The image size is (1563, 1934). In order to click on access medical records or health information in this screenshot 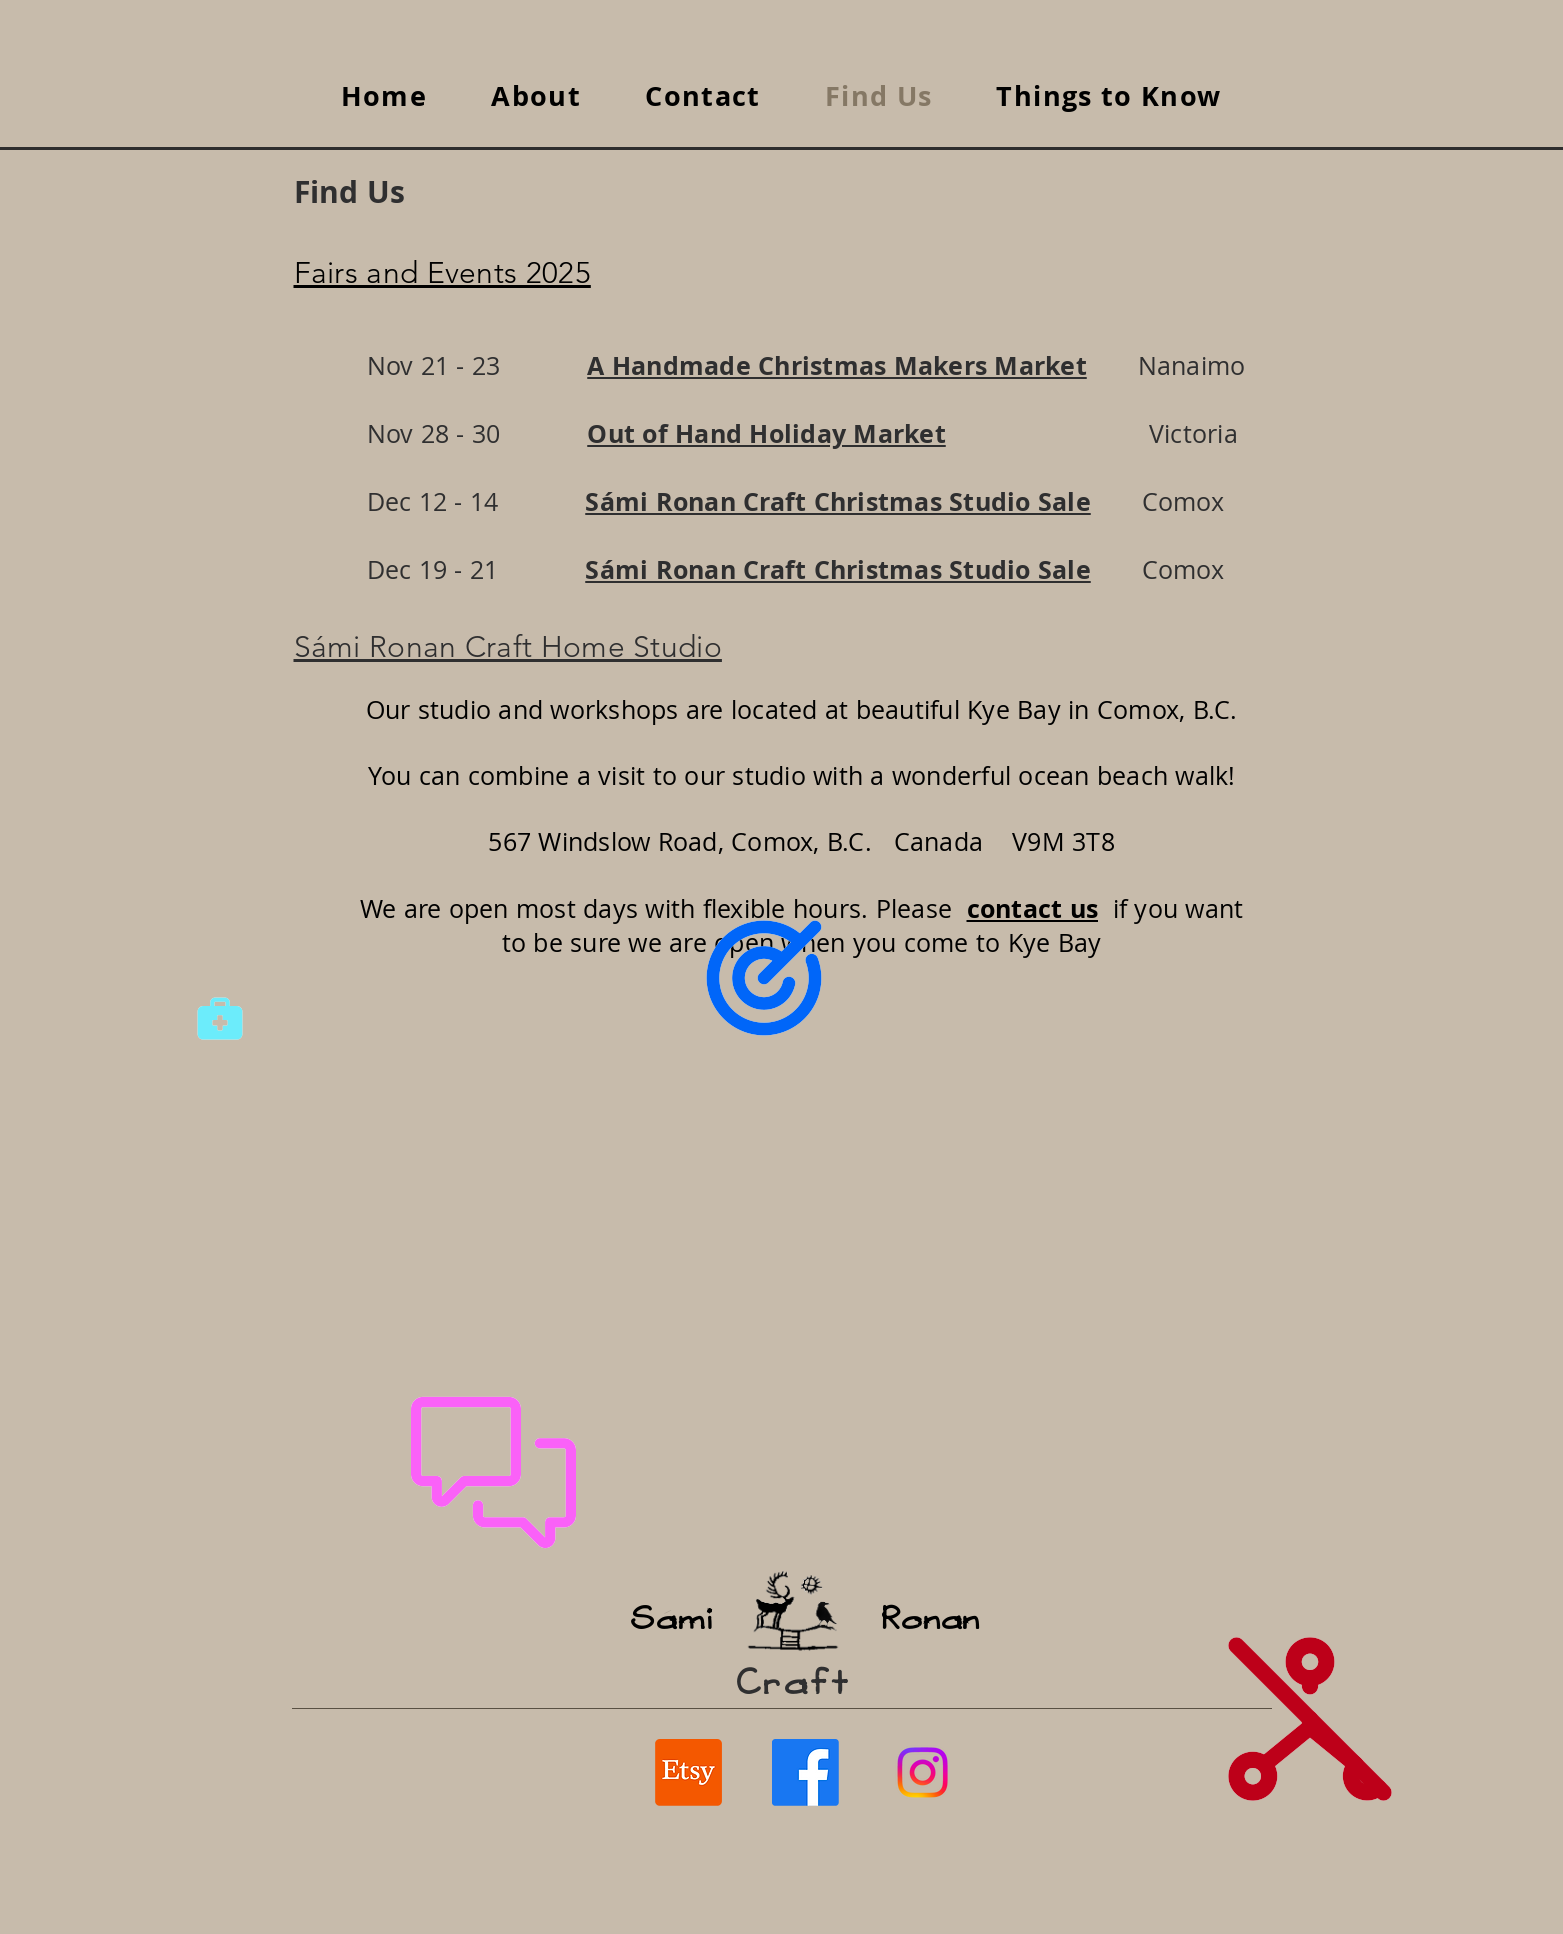, I will do `click(220, 1020)`.